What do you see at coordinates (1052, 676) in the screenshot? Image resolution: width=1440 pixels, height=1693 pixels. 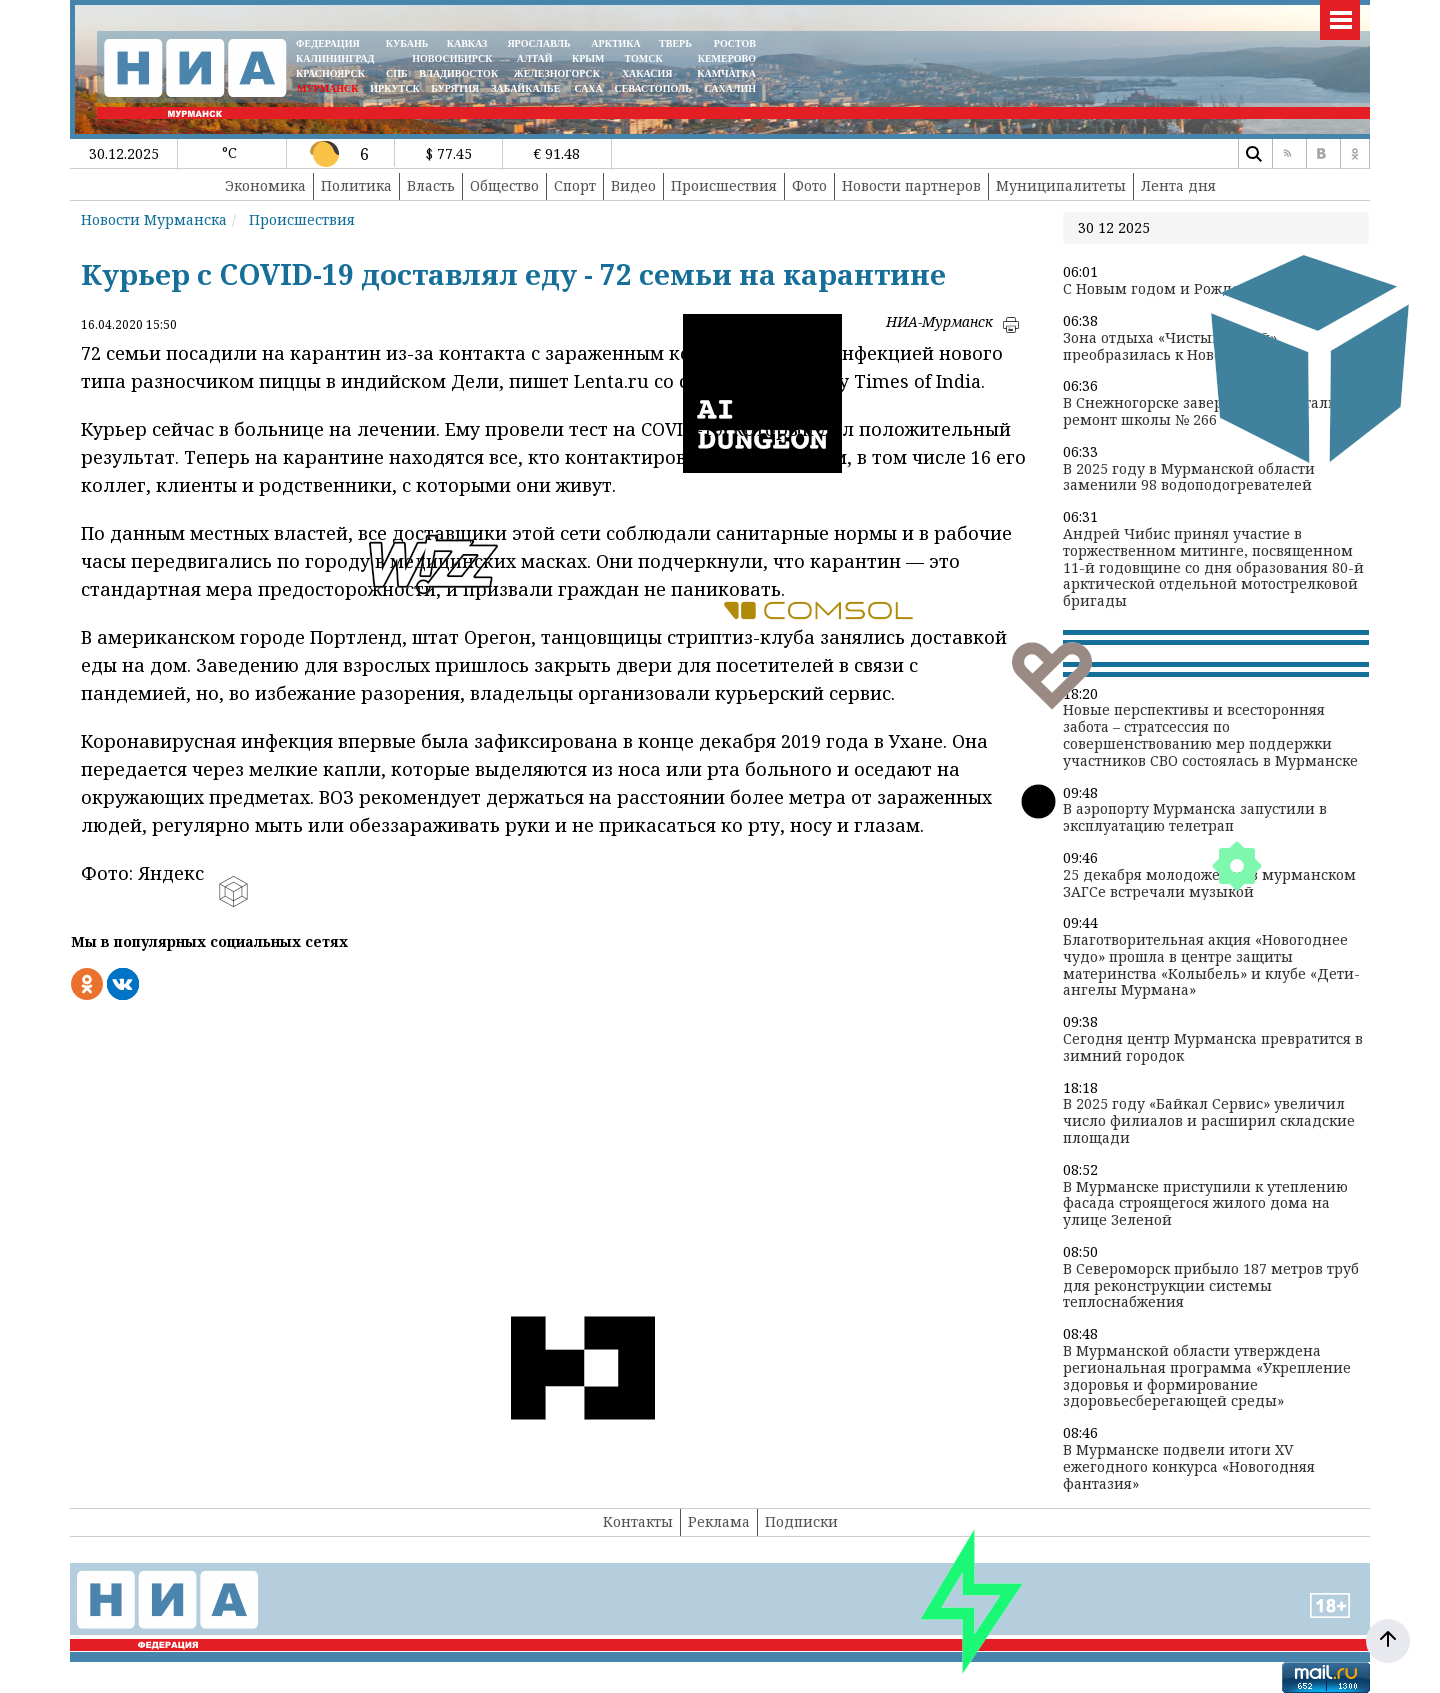 I see `open Google Fit app` at bounding box center [1052, 676].